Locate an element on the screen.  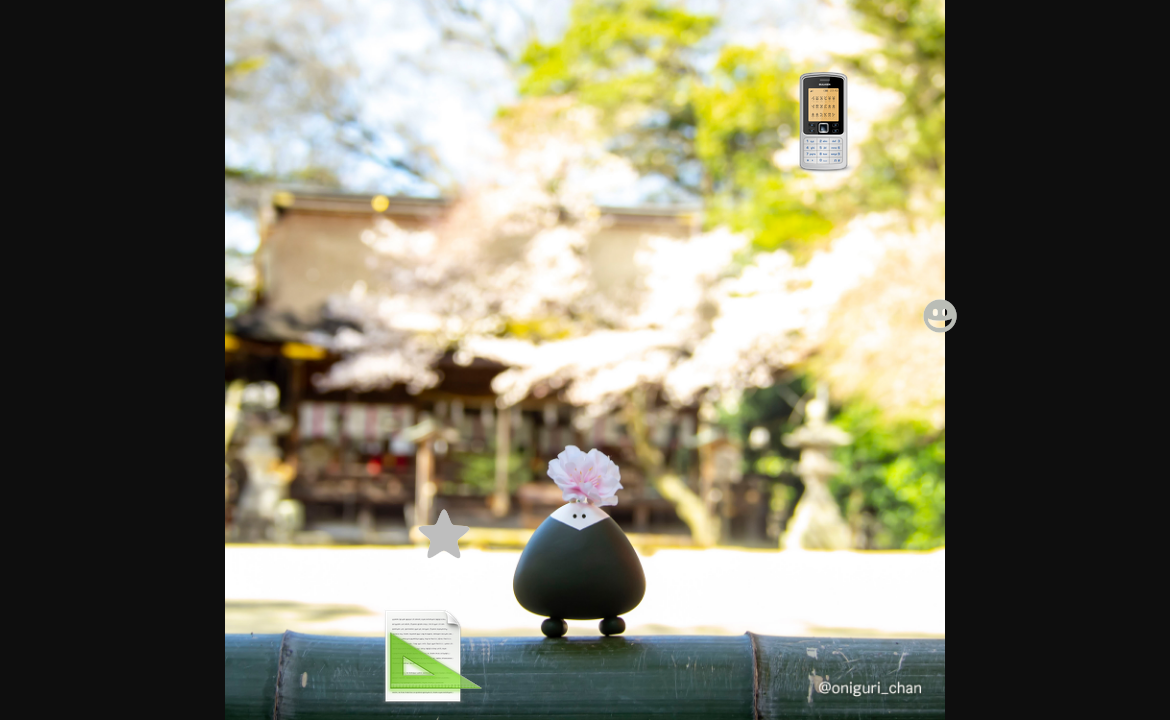
access your bookmarked items is located at coordinates (444, 536).